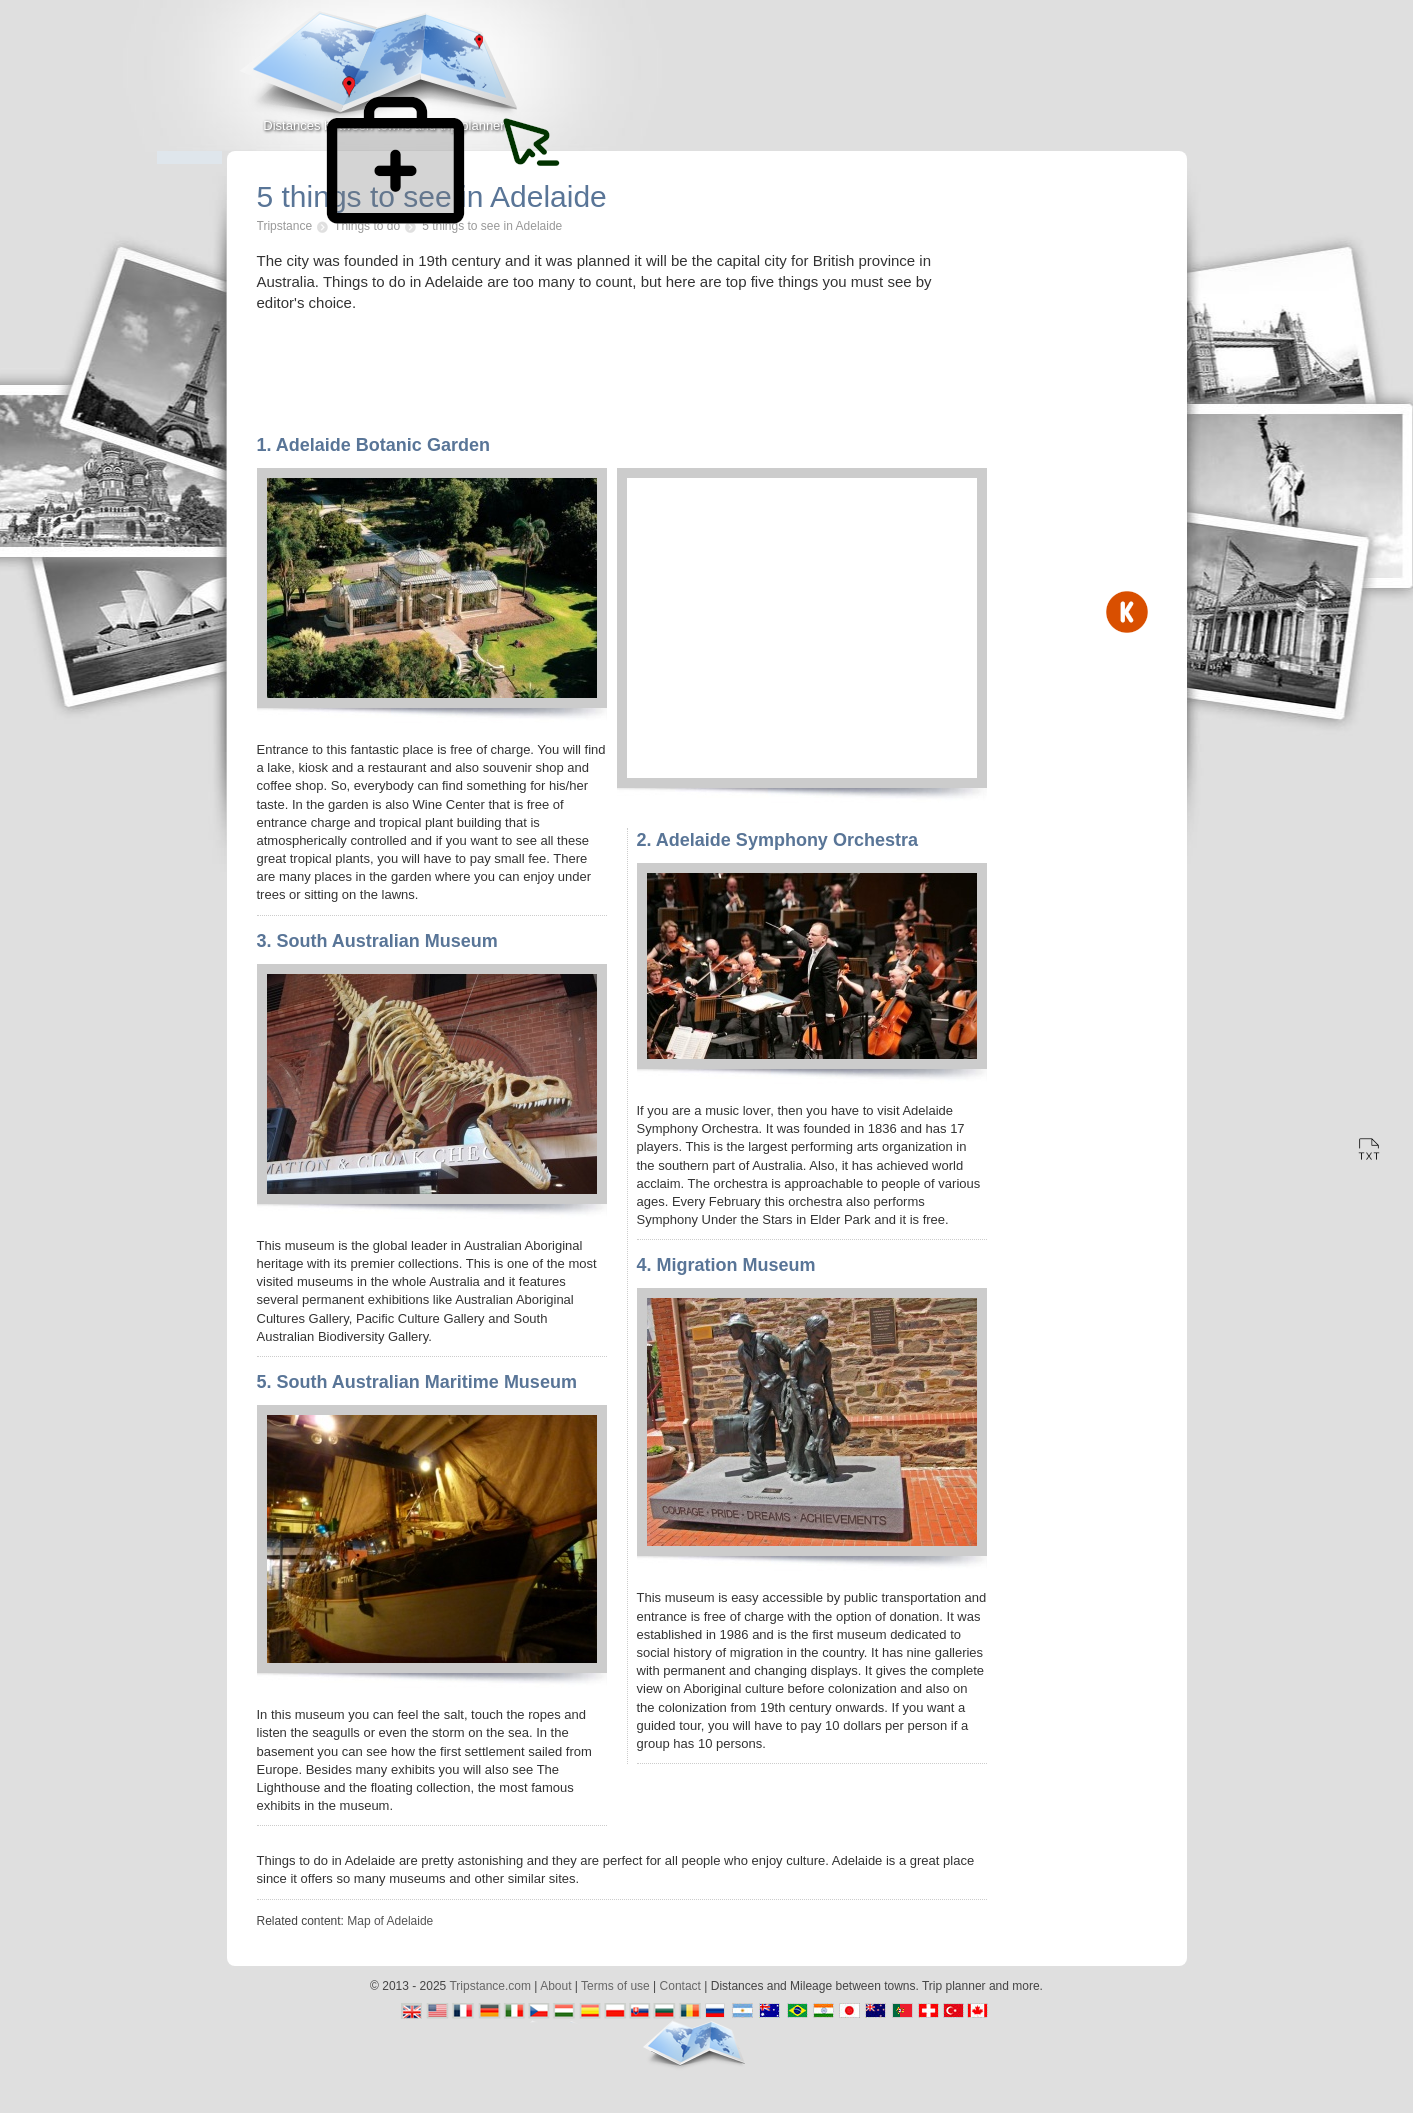  I want to click on indicates a keyboard shortcut or hotkey, so click(1127, 612).